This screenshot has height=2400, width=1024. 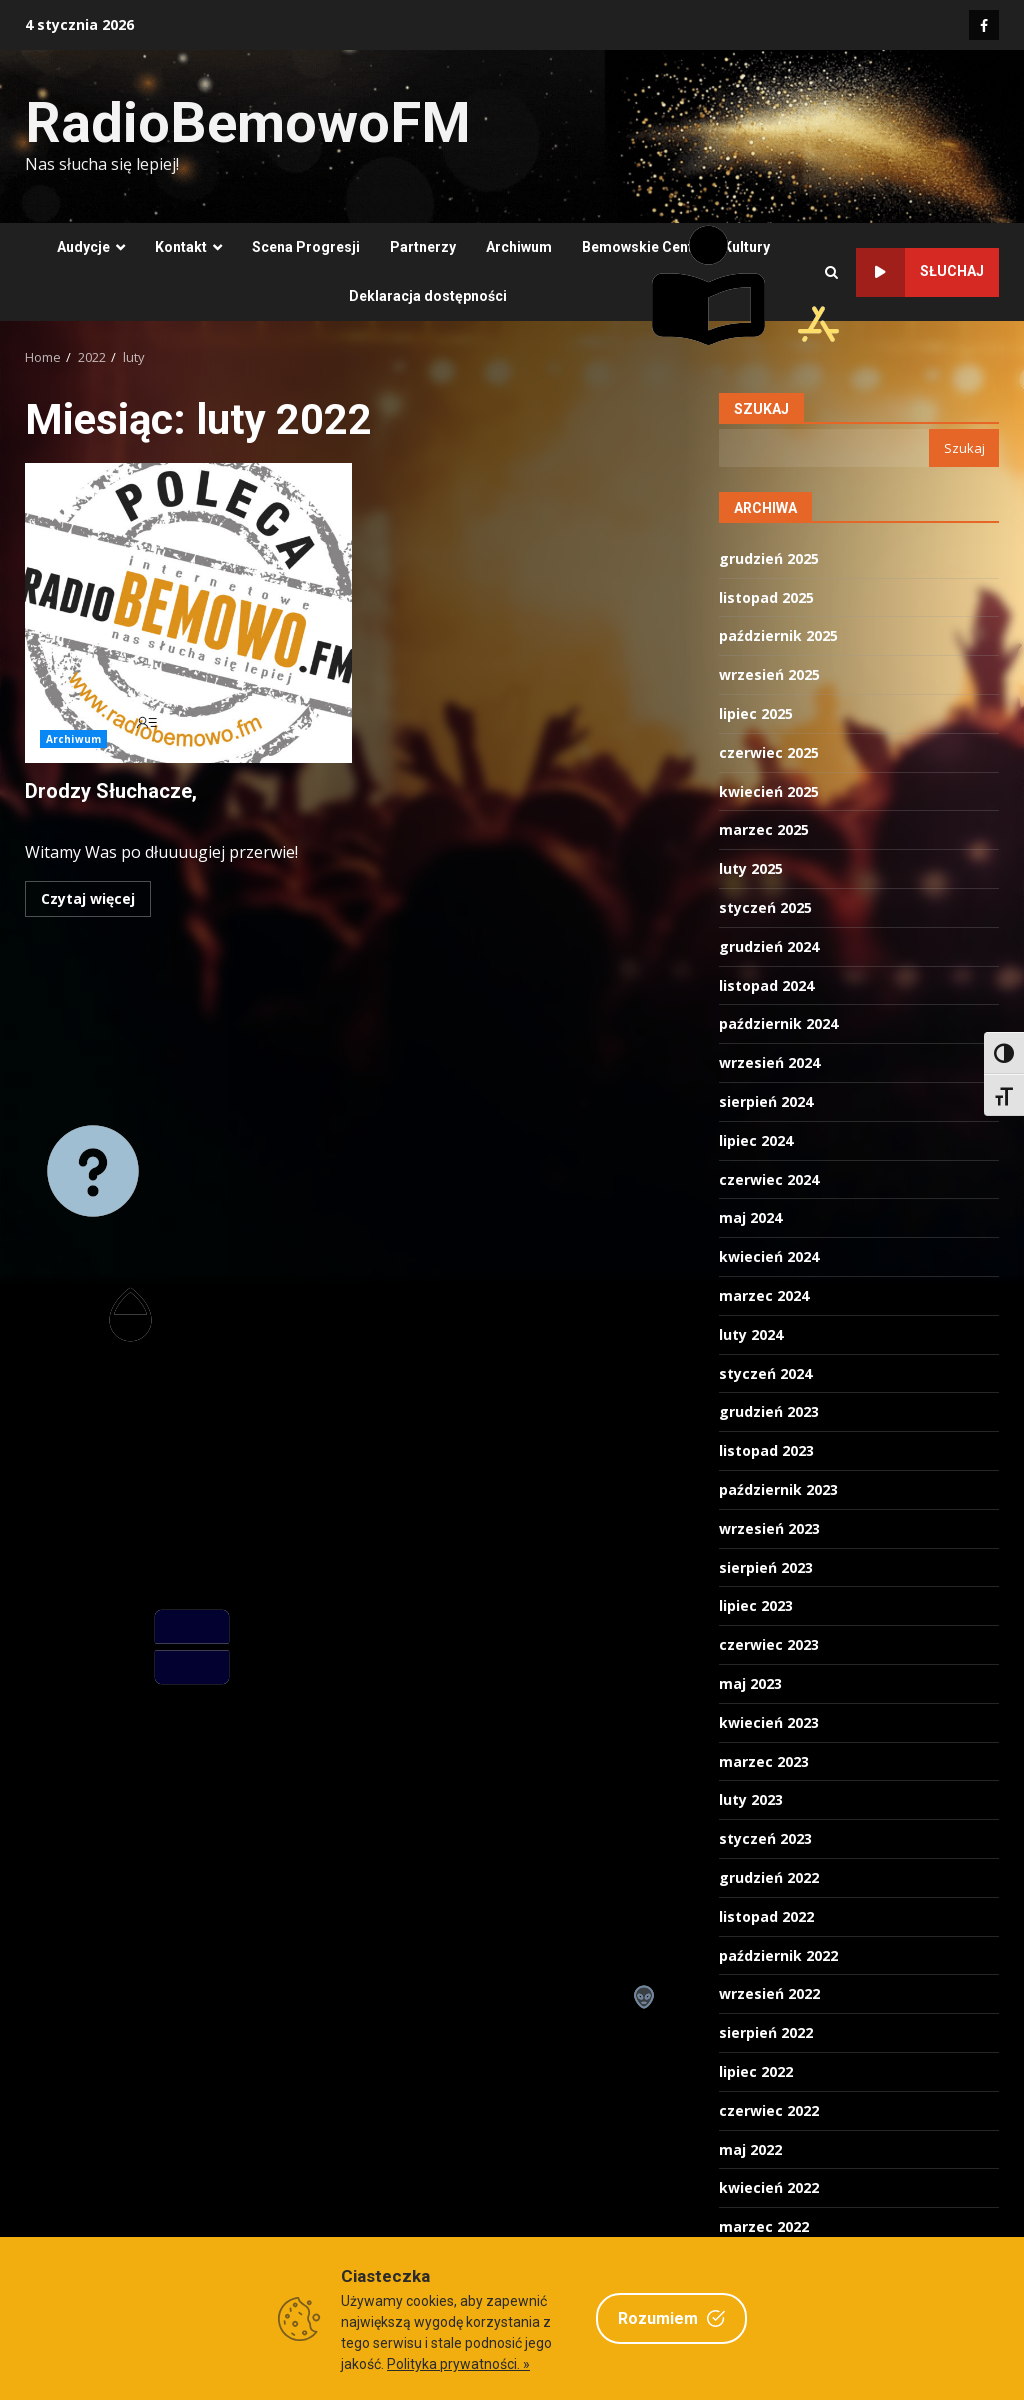 I want to click on access help or support information, so click(x=93, y=1171).